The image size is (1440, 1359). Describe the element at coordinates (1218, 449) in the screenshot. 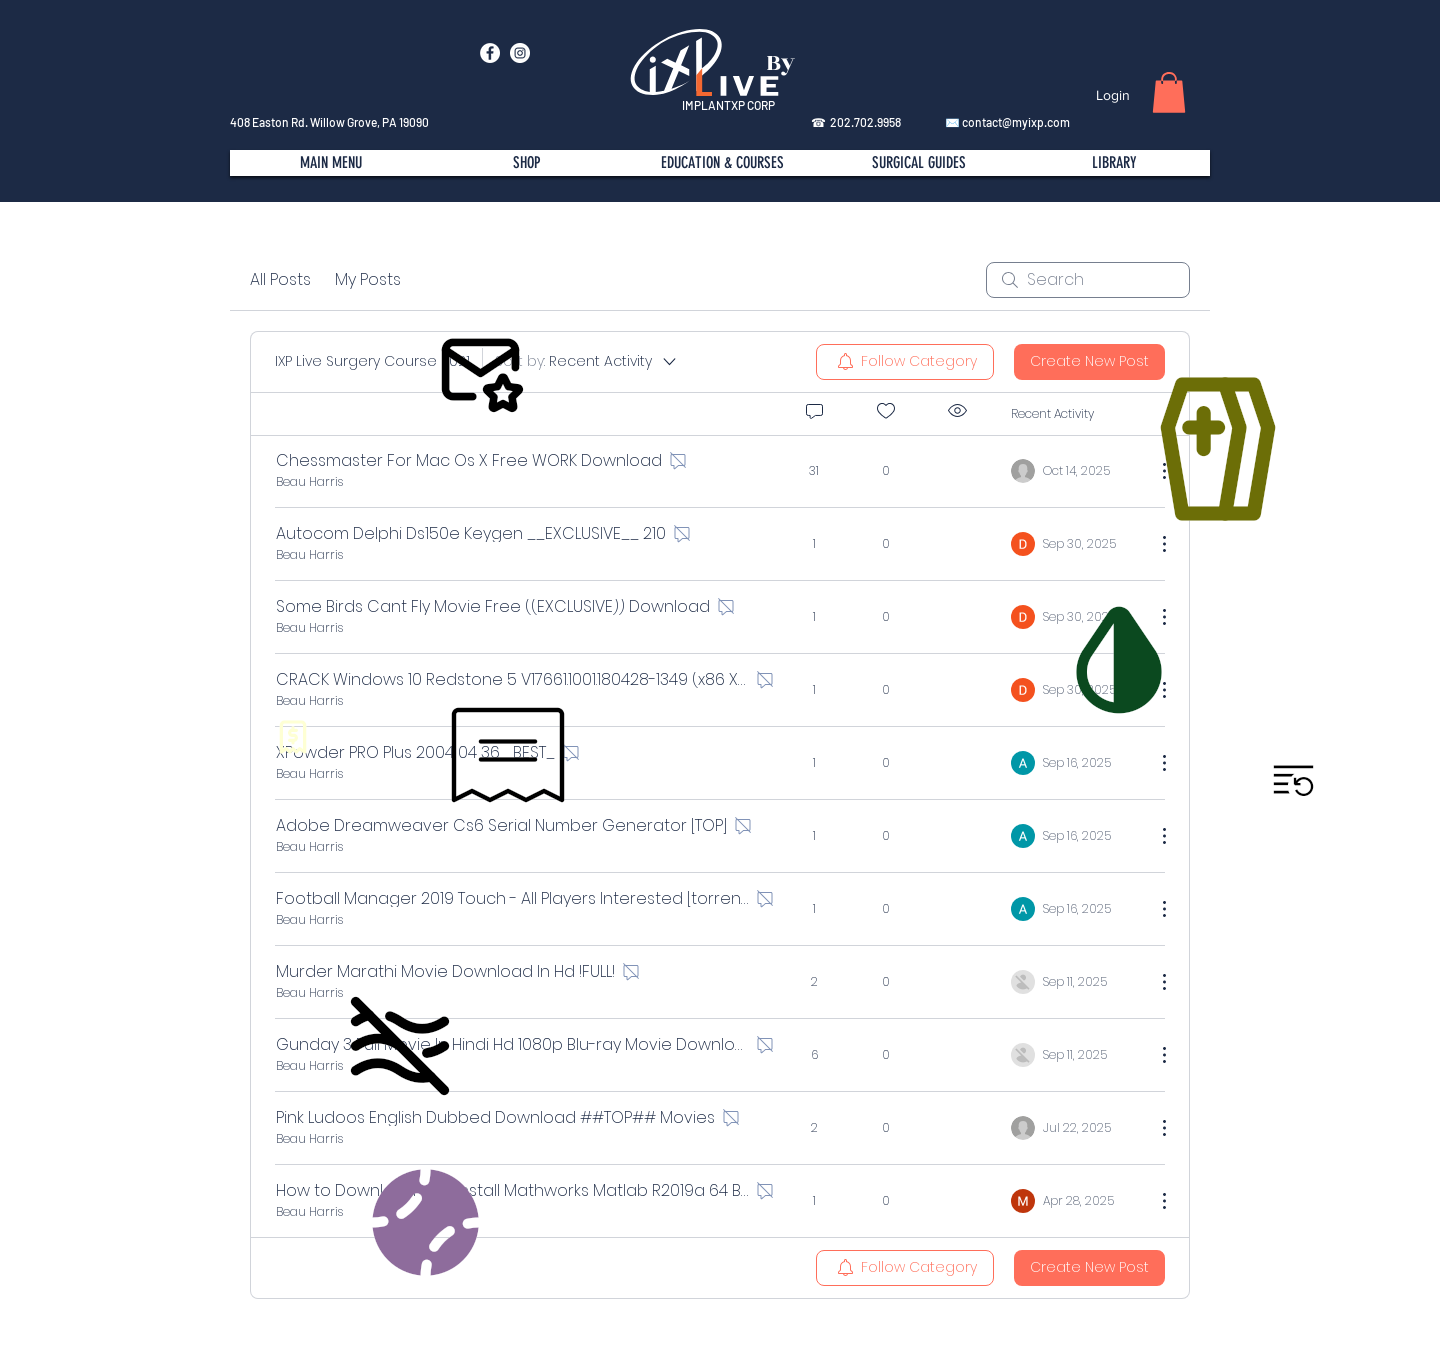

I see `indicates deceased or death-related content` at that location.